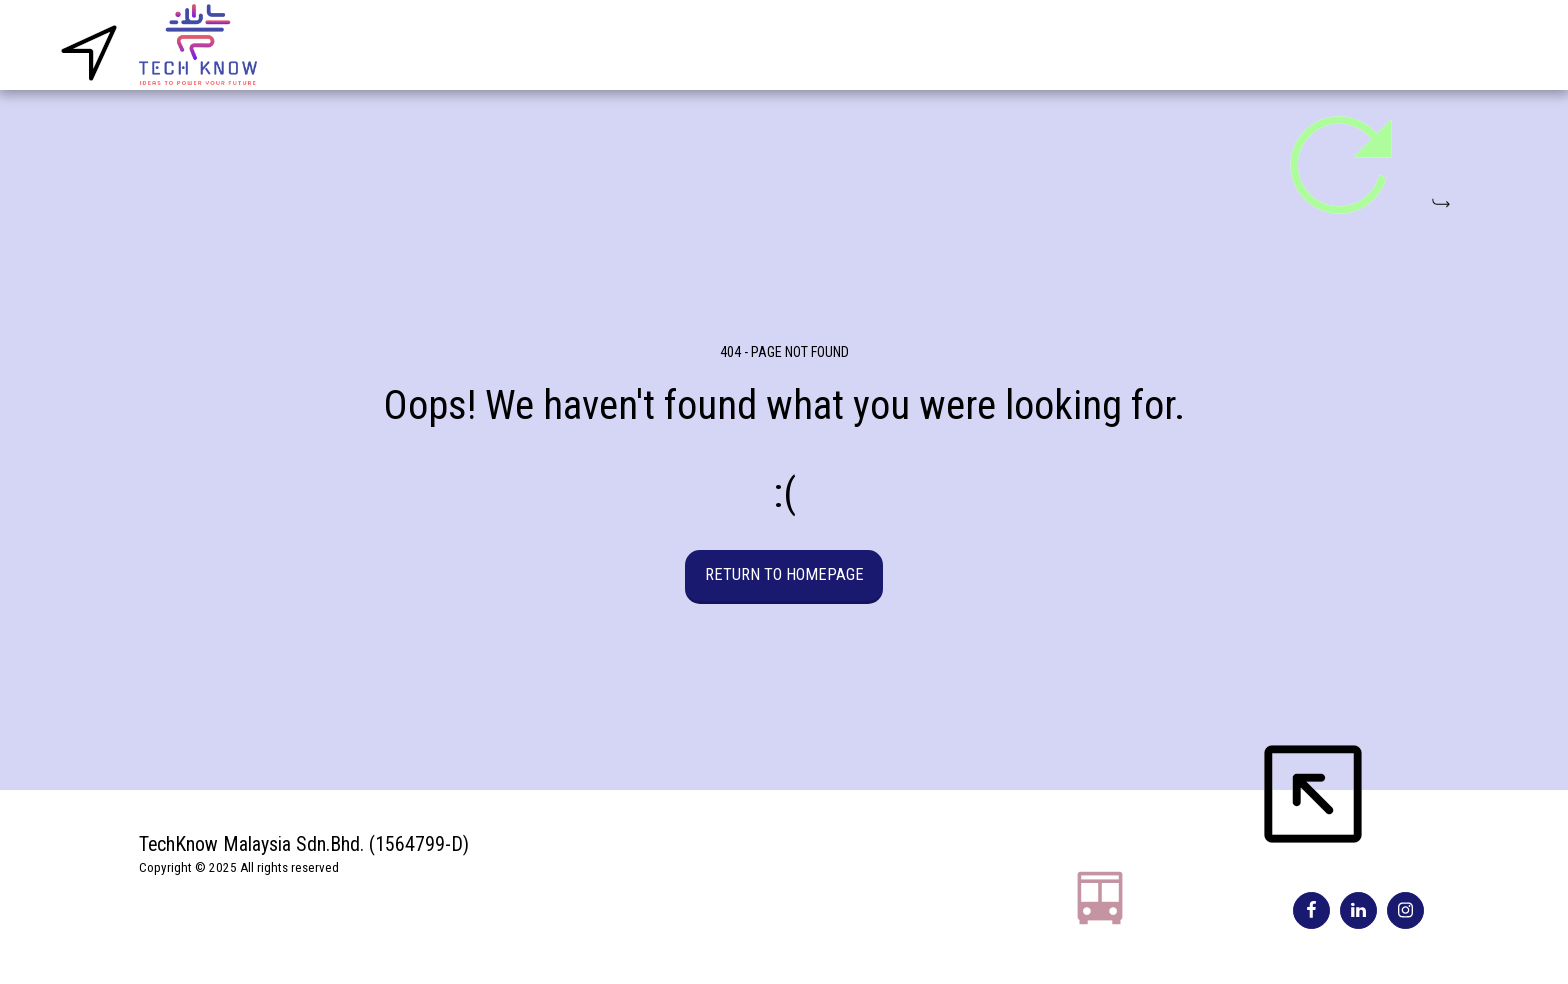 This screenshot has height=984, width=1568. Describe the element at coordinates (1100, 898) in the screenshot. I see `view public transit options` at that location.